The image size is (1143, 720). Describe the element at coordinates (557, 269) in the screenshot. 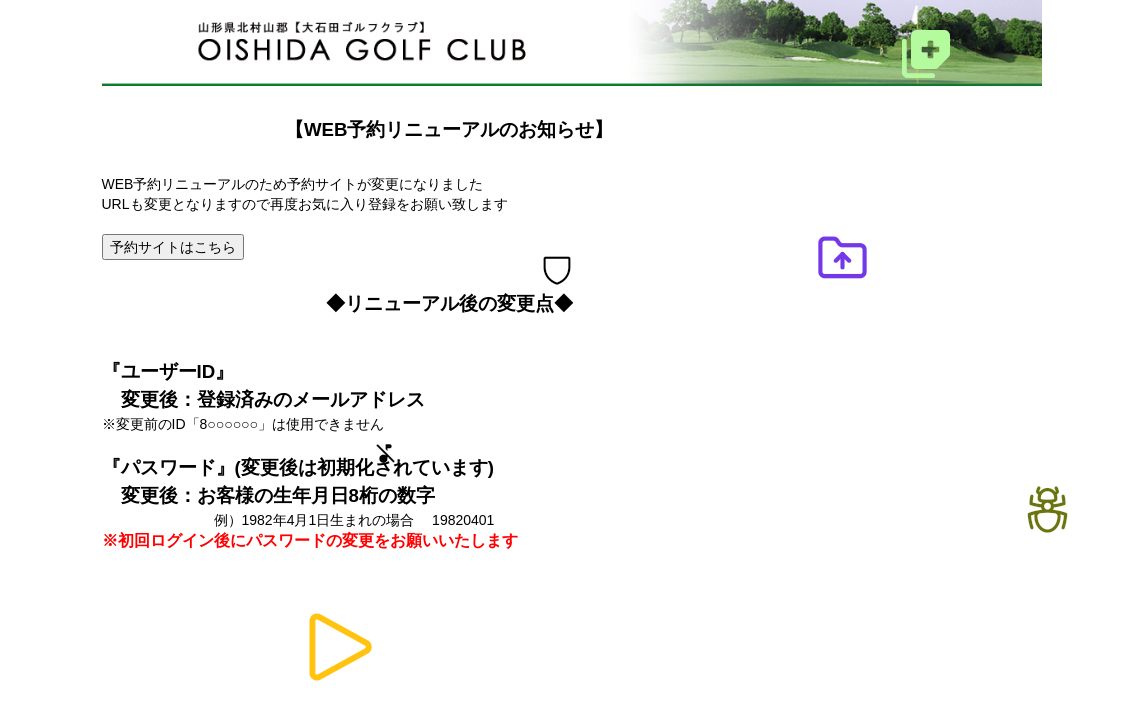

I see `access security settings` at that location.